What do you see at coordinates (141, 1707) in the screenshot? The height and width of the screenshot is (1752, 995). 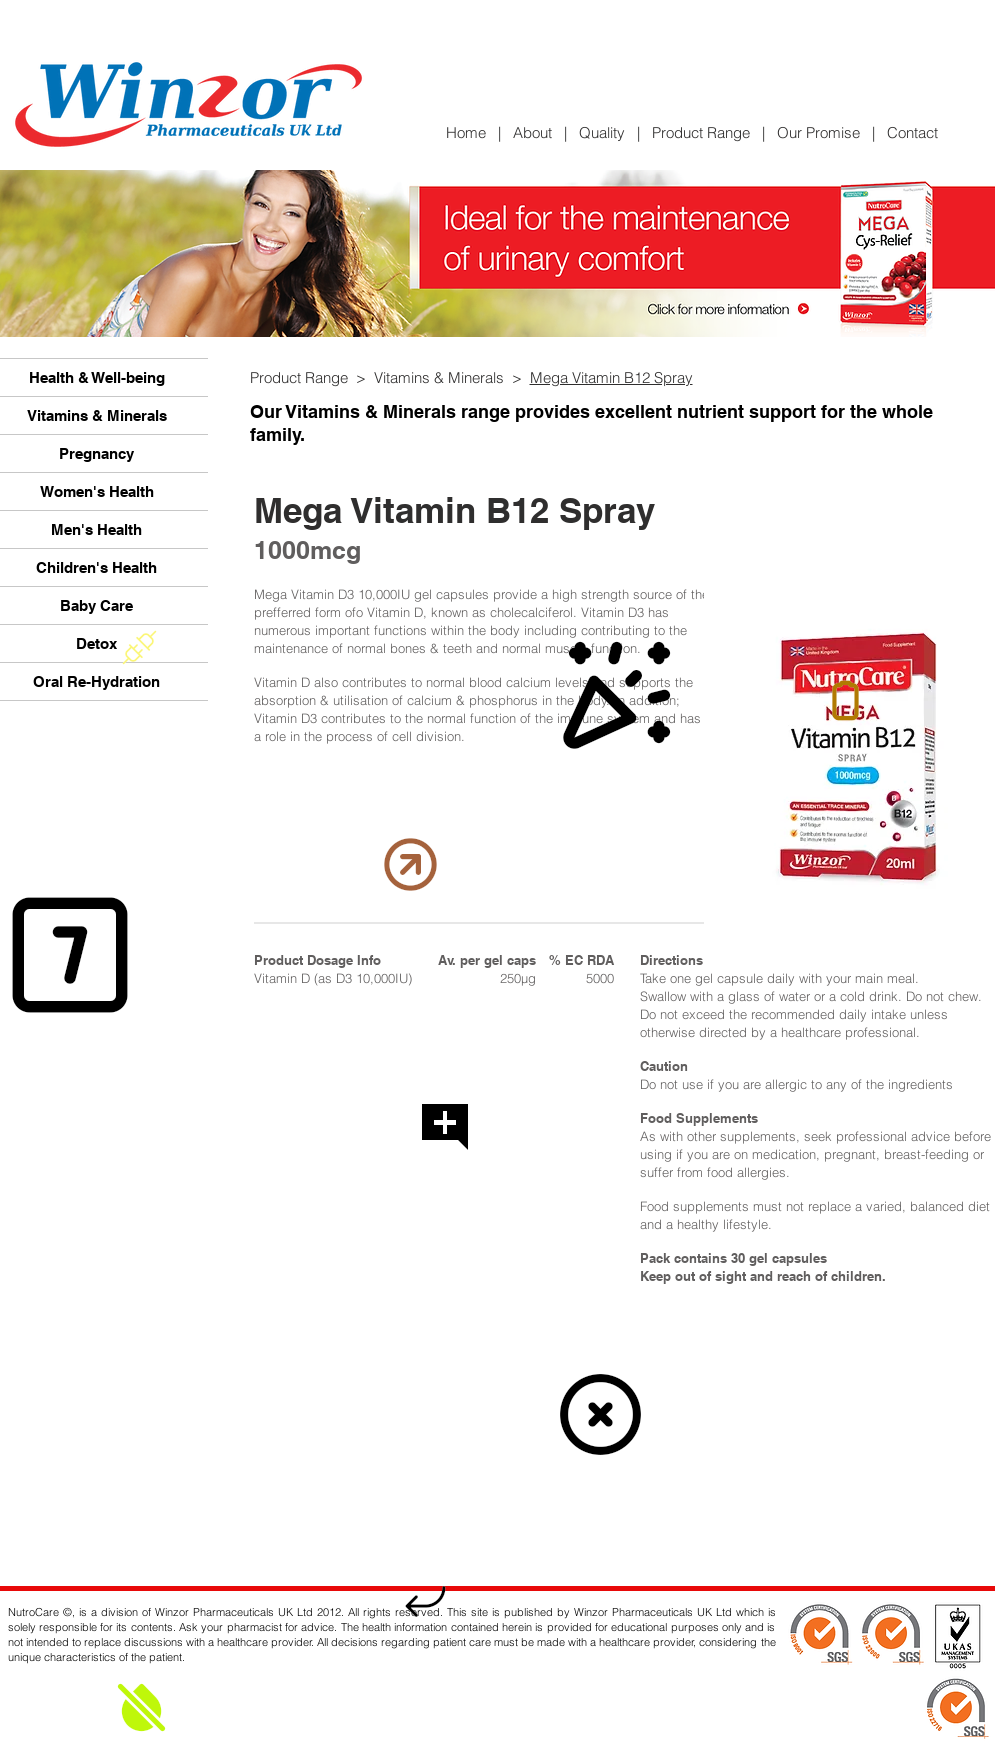 I see `disable water or liquid-related features` at bounding box center [141, 1707].